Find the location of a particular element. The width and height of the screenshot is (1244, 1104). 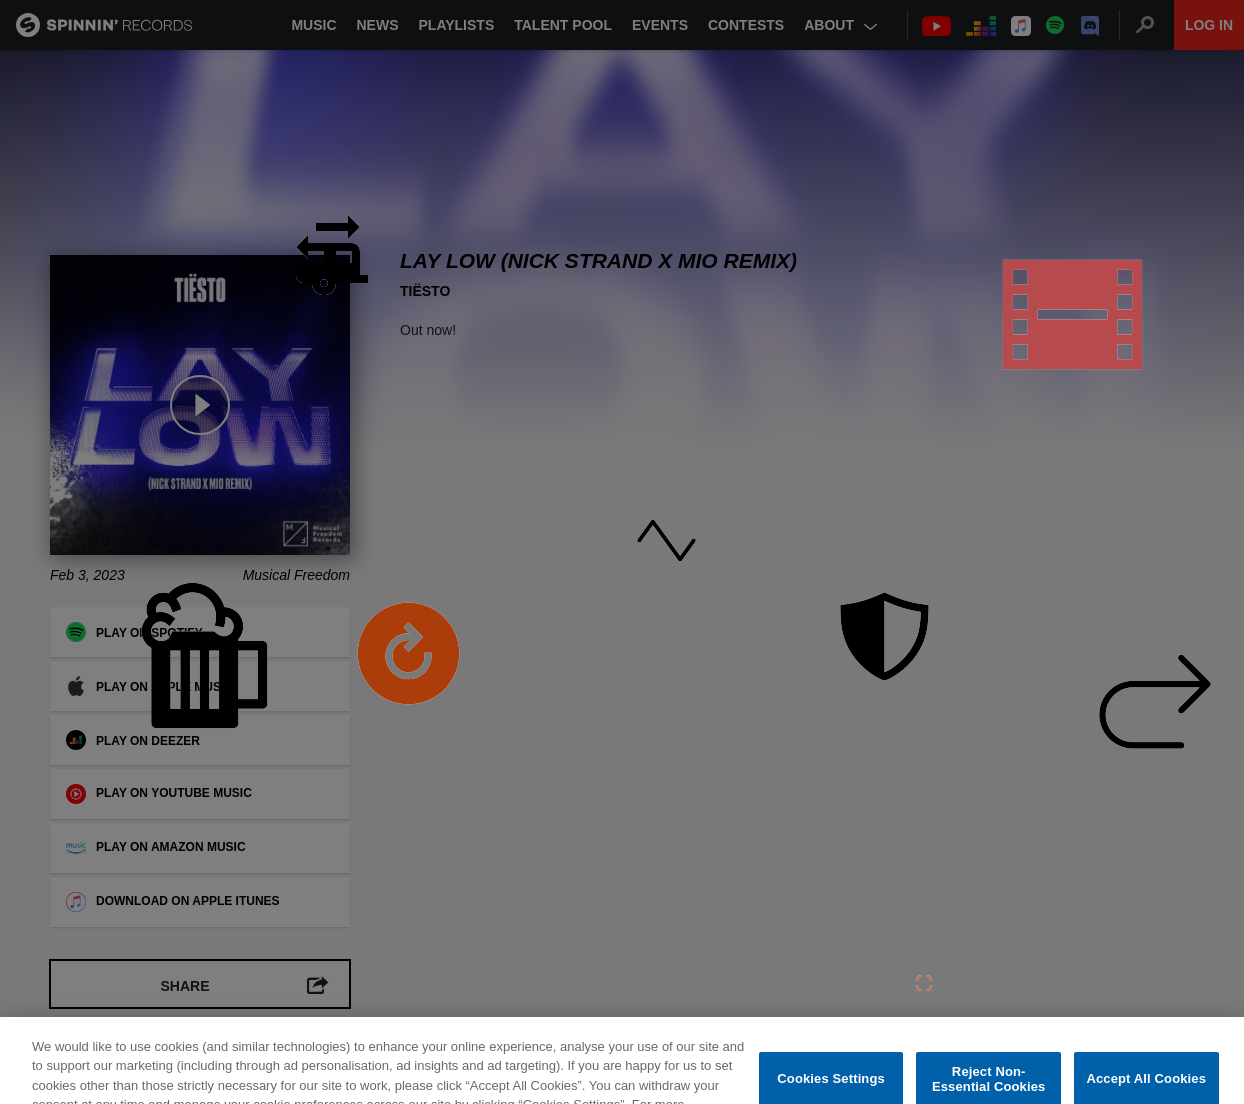

toggle triangle waveform in audio synthesizer is located at coordinates (666, 540).